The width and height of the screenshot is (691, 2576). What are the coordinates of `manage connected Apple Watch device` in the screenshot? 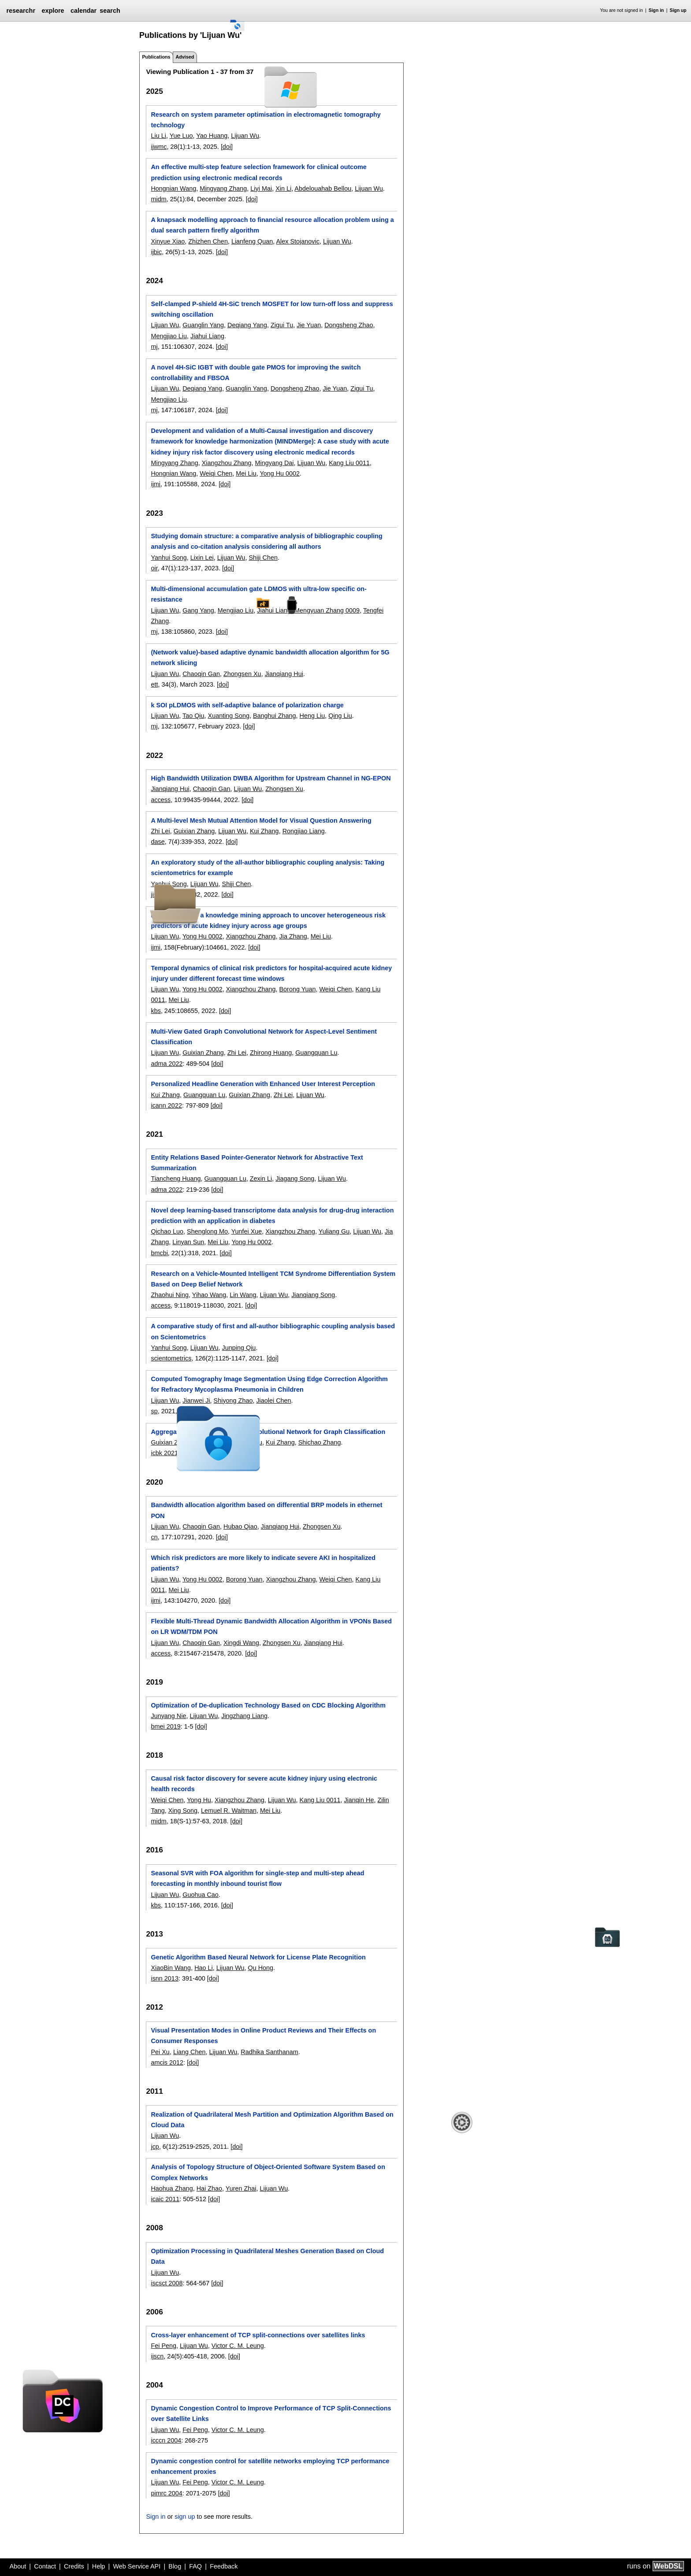 It's located at (292, 605).